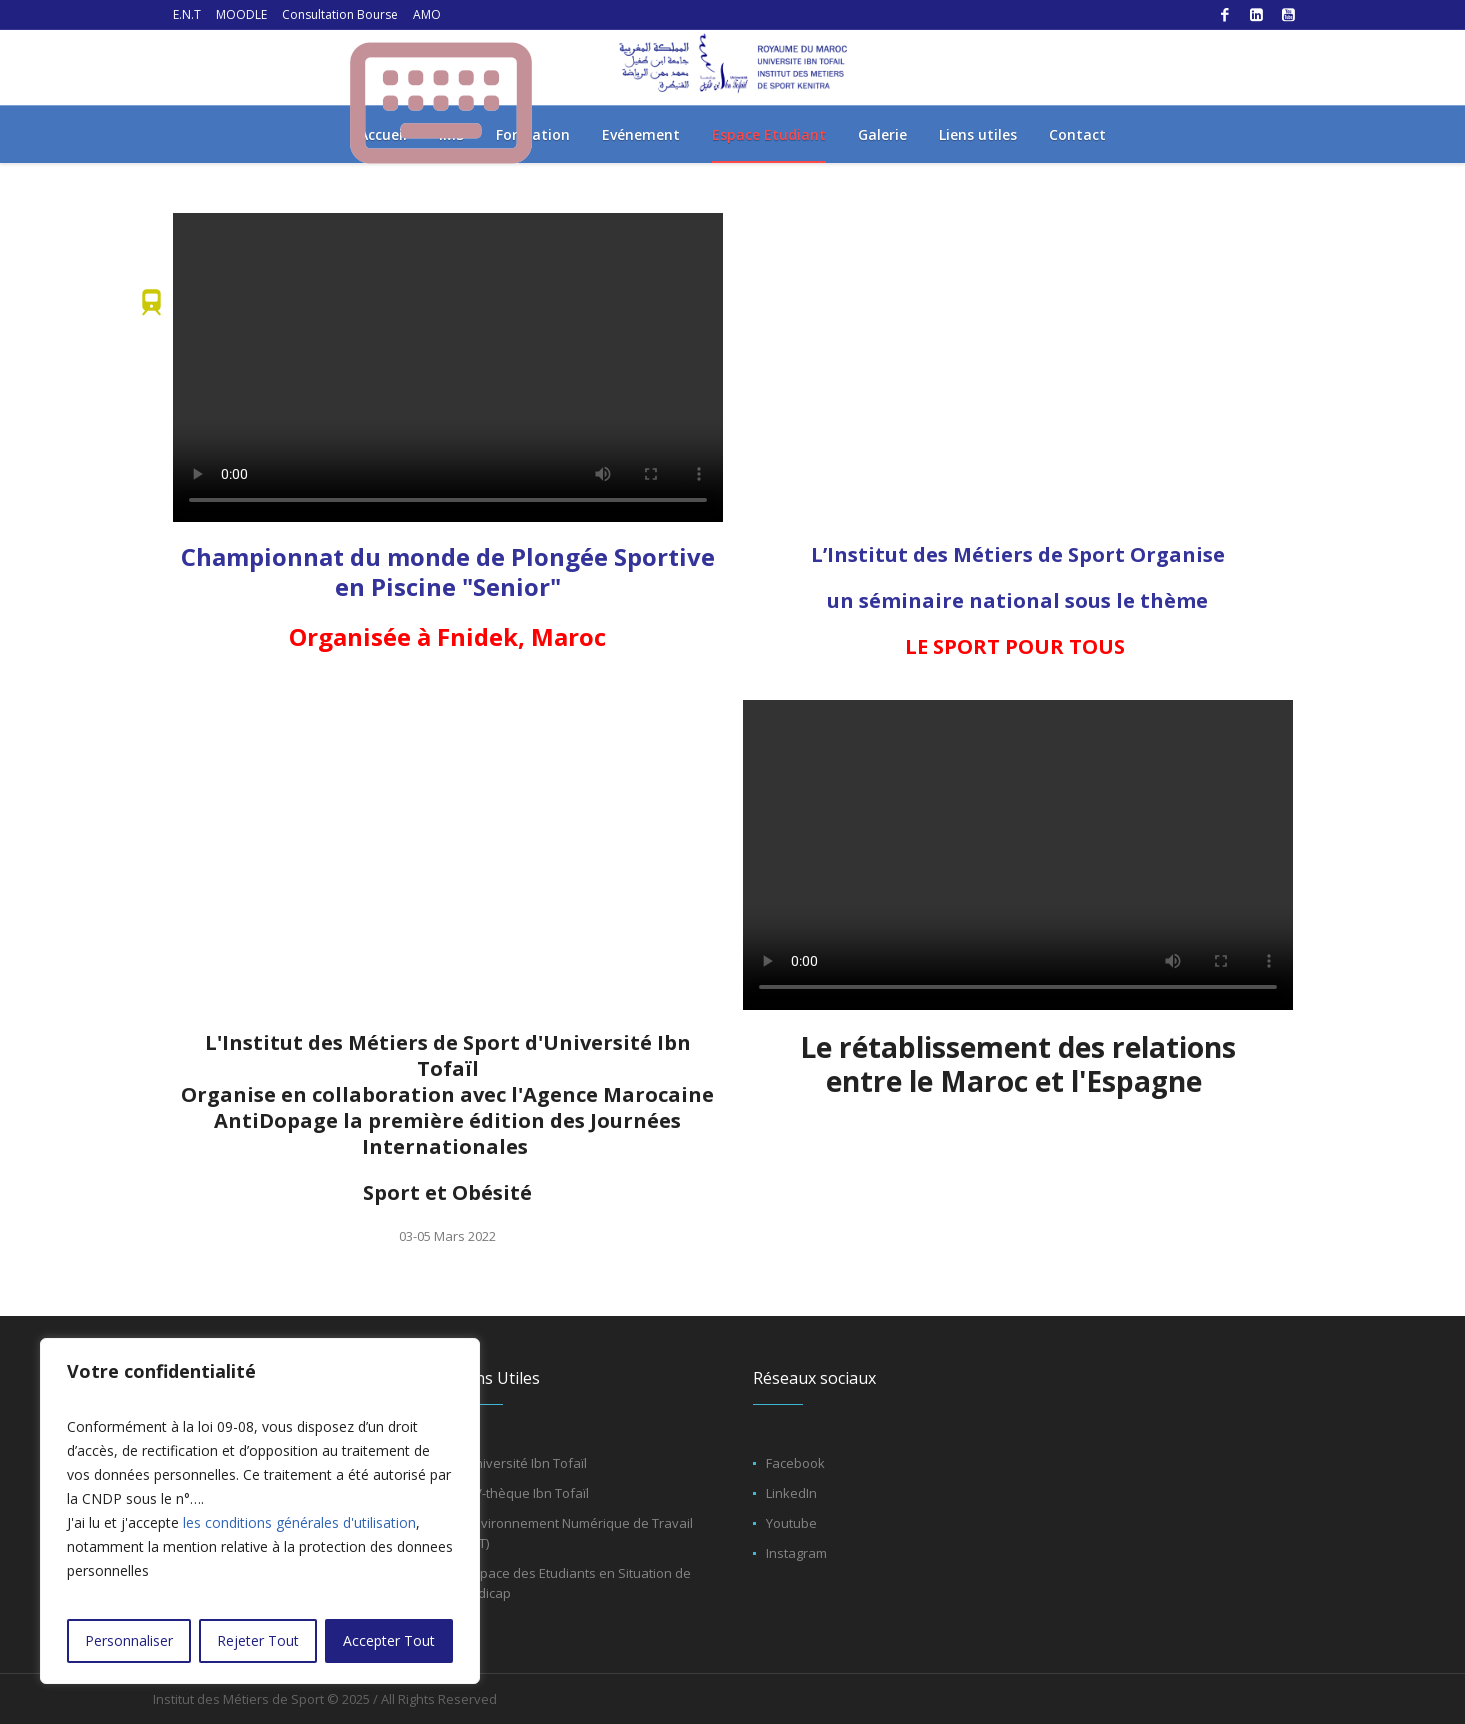 This screenshot has height=1724, width=1465. What do you see at coordinates (441, 103) in the screenshot?
I see `open the on-screen keyboard` at bounding box center [441, 103].